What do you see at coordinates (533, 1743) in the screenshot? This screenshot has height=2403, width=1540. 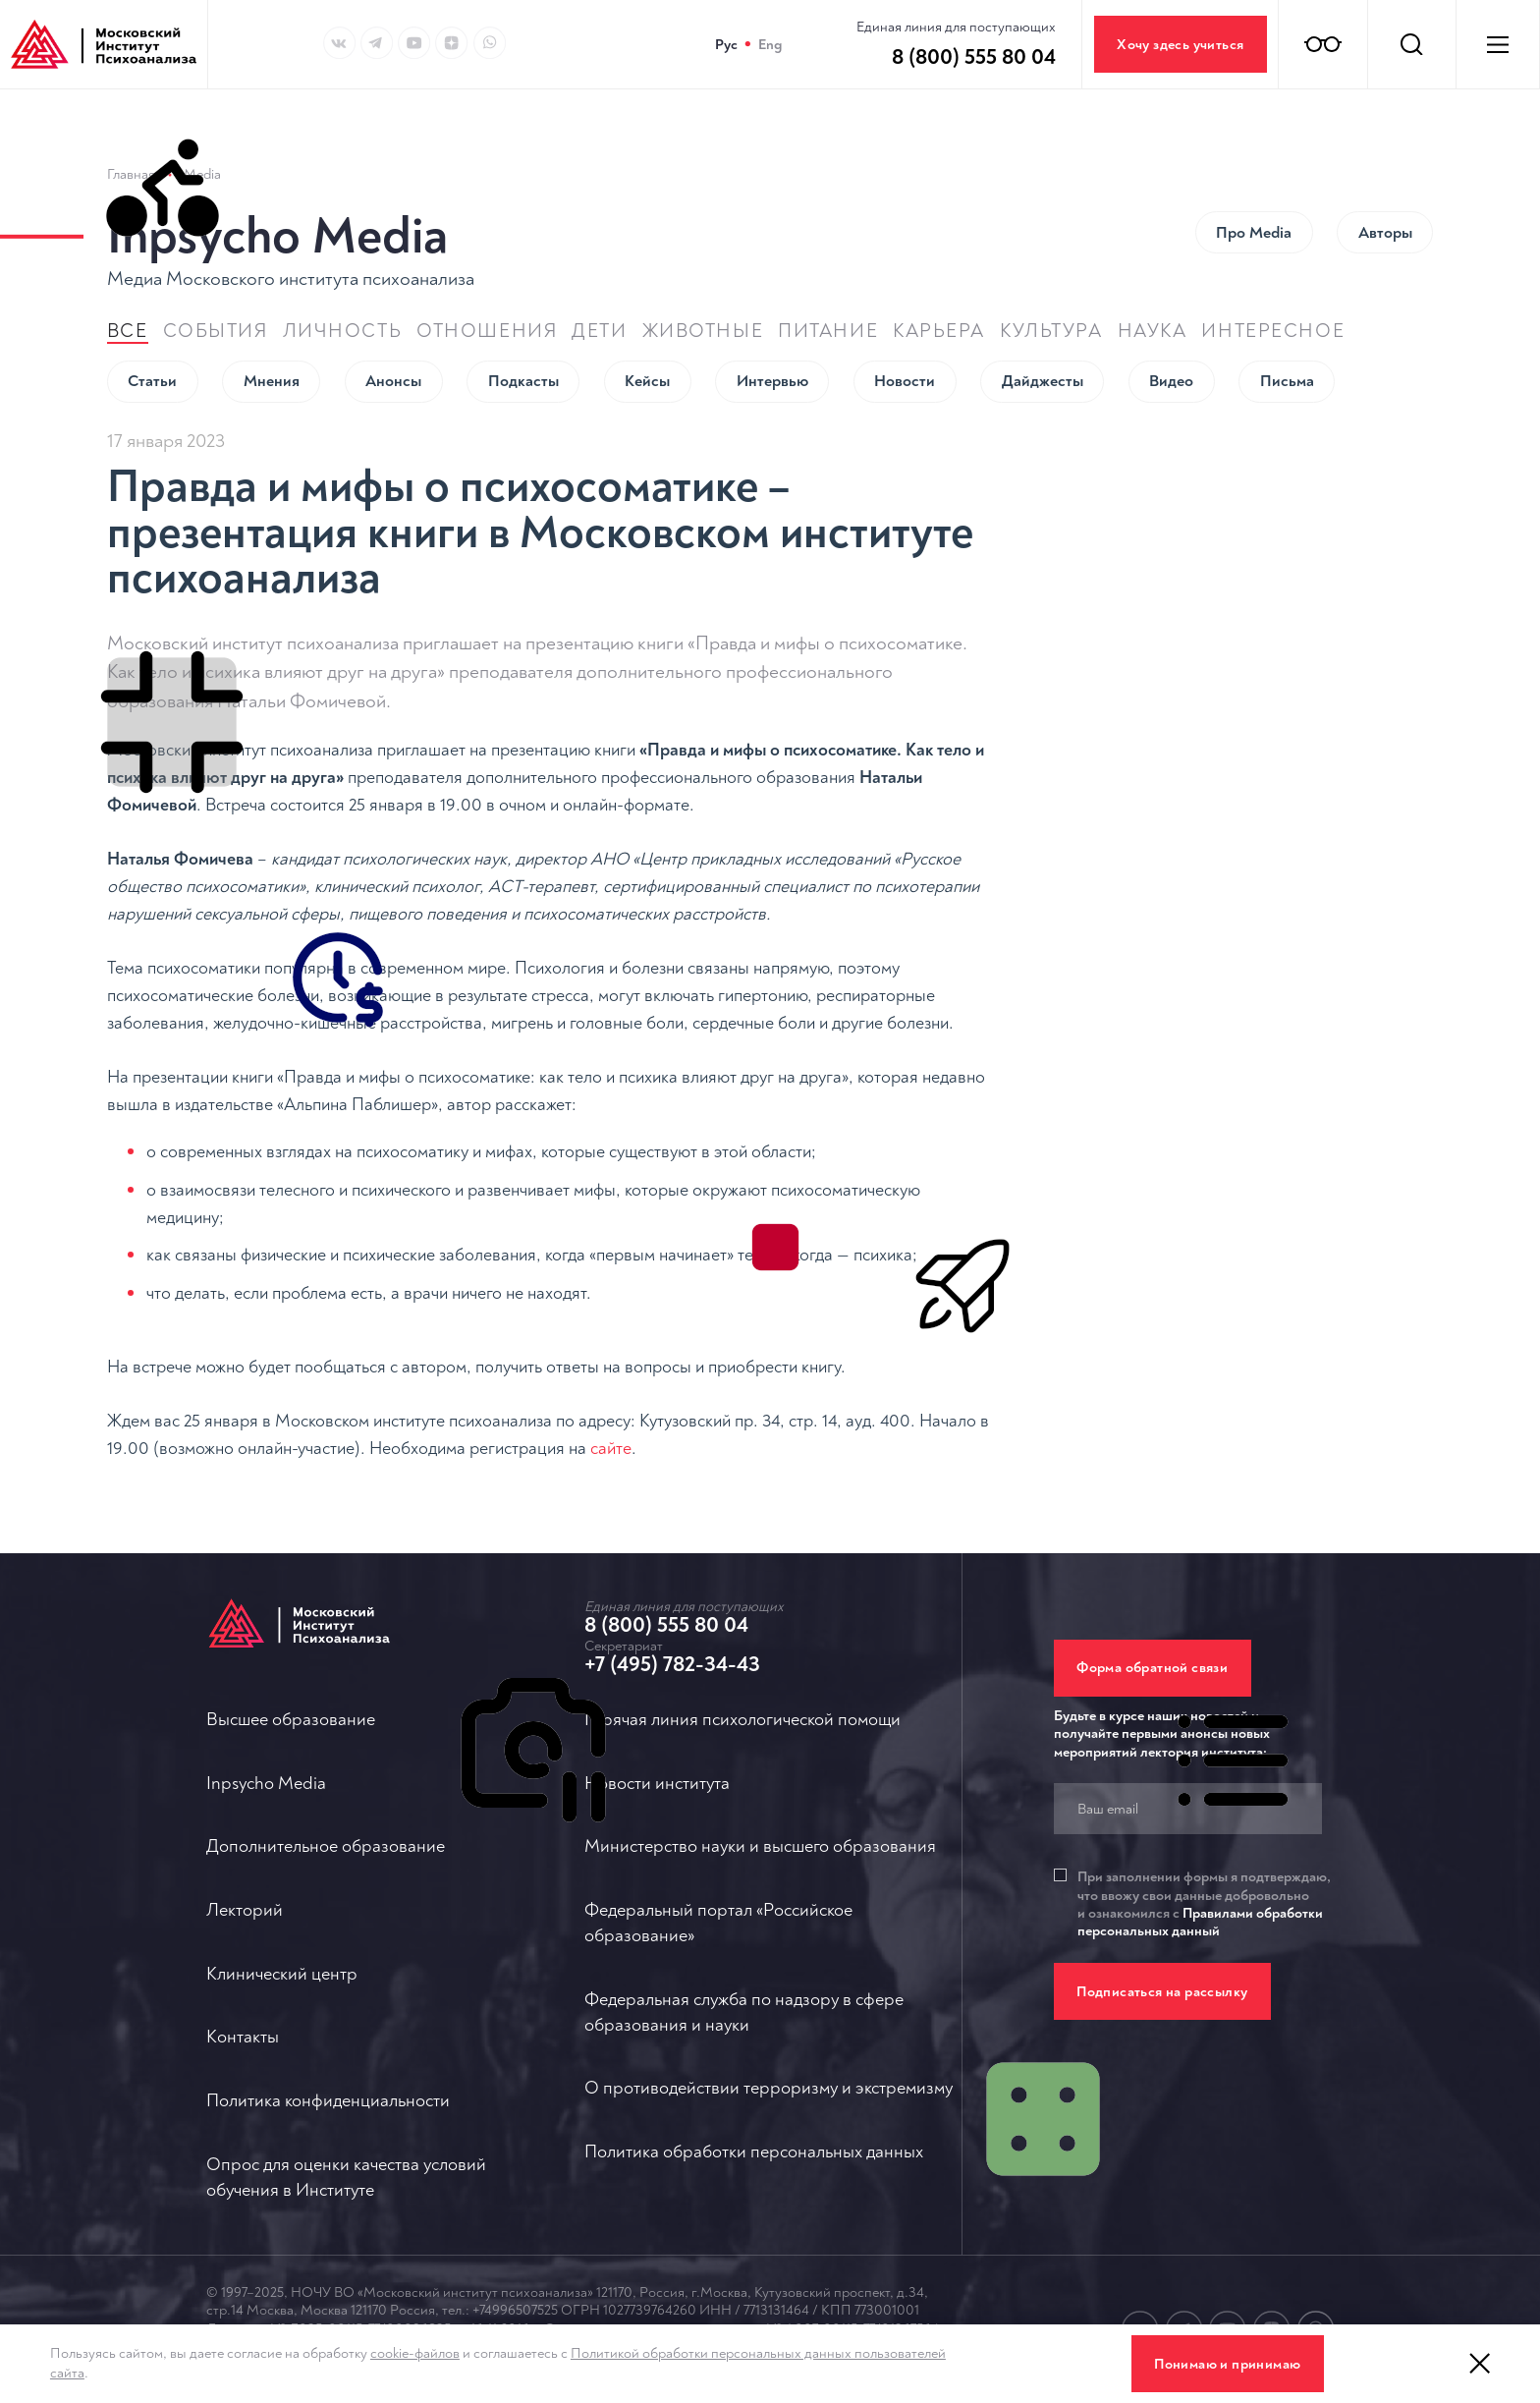 I see `pause video recording` at bounding box center [533, 1743].